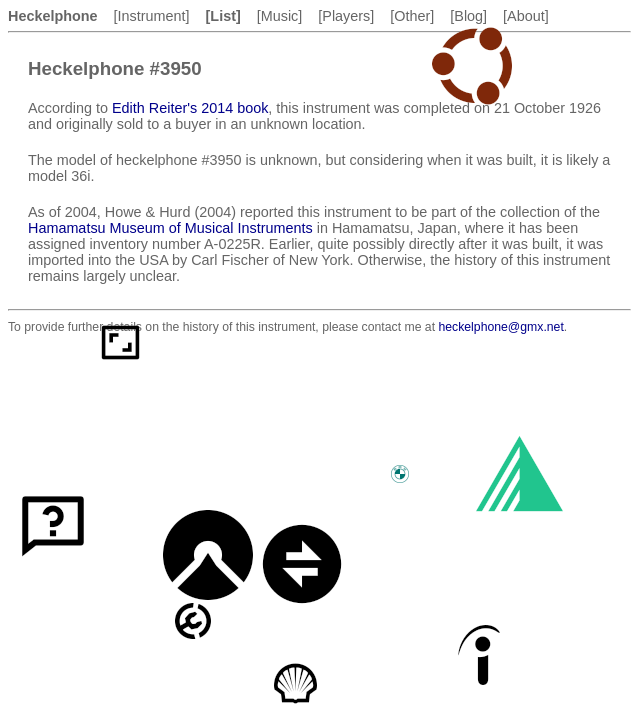 This screenshot has width=639, height=720. Describe the element at coordinates (120, 342) in the screenshot. I see `adjust image or video aspect ratio` at that location.